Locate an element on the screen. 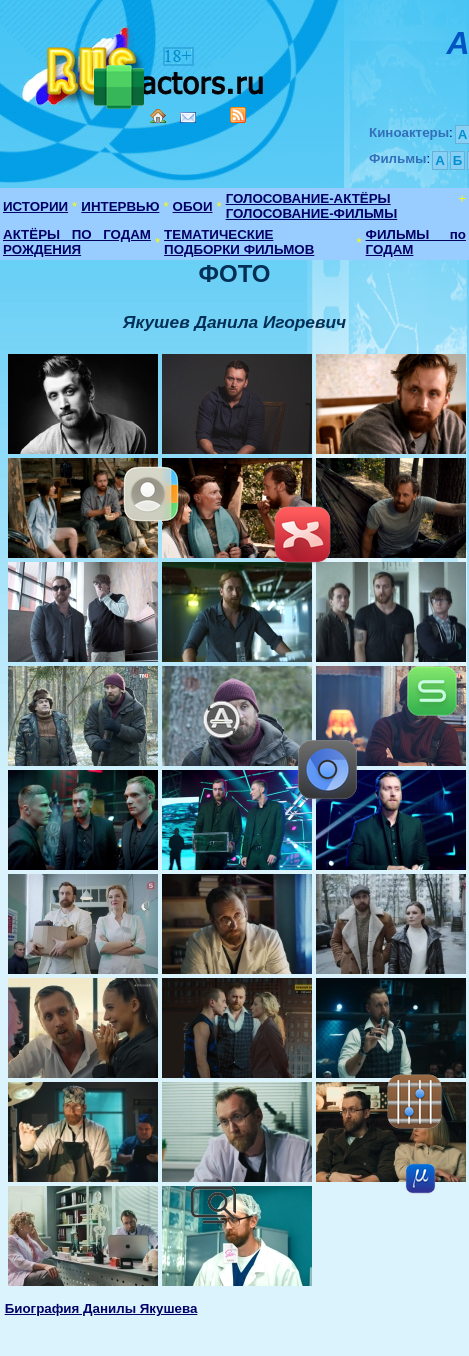  launch thorium browser is located at coordinates (327, 769).